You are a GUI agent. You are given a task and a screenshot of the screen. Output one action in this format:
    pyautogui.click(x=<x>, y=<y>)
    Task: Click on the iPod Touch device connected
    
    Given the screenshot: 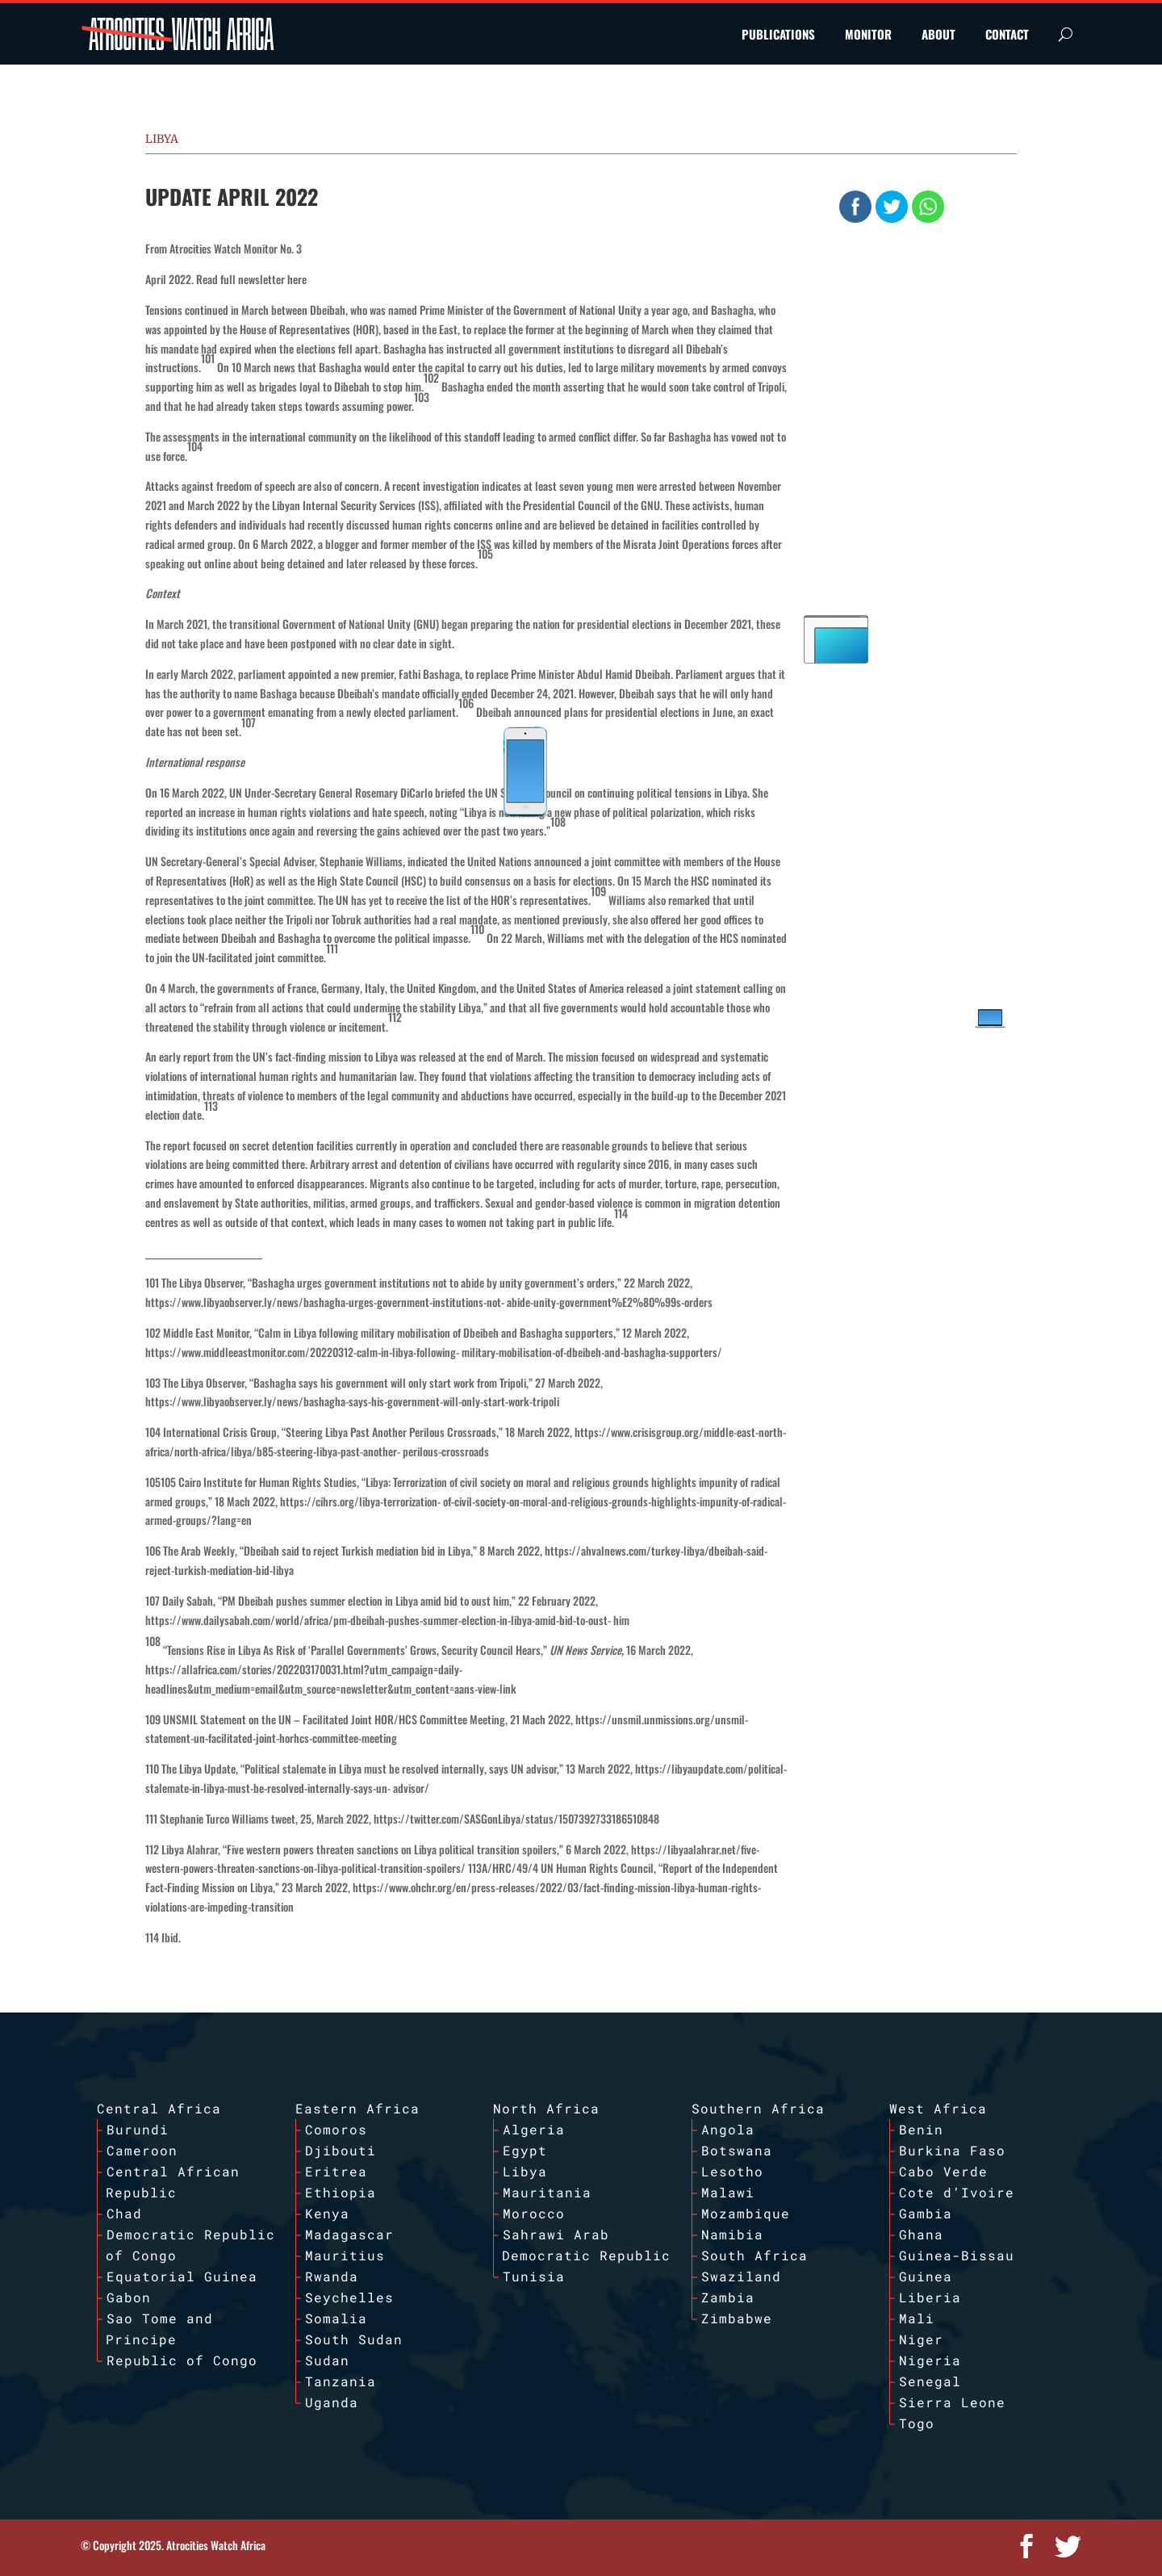 What is the action you would take?
    pyautogui.click(x=525, y=773)
    